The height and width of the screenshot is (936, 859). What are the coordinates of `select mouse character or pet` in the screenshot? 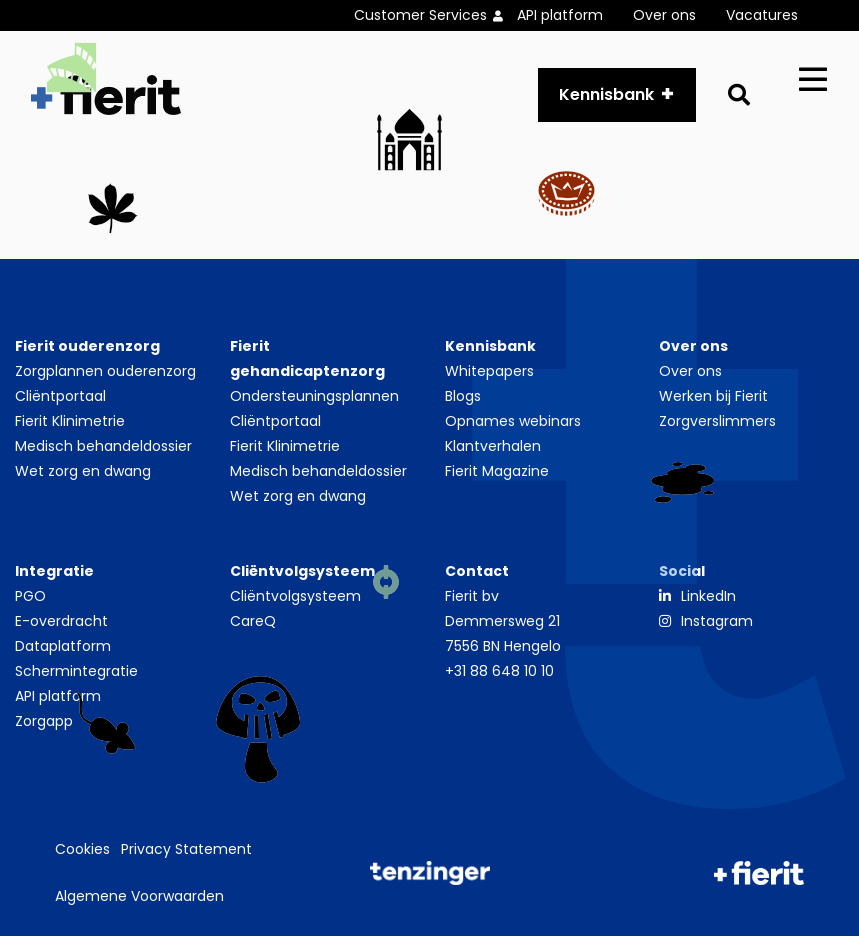 It's located at (107, 723).